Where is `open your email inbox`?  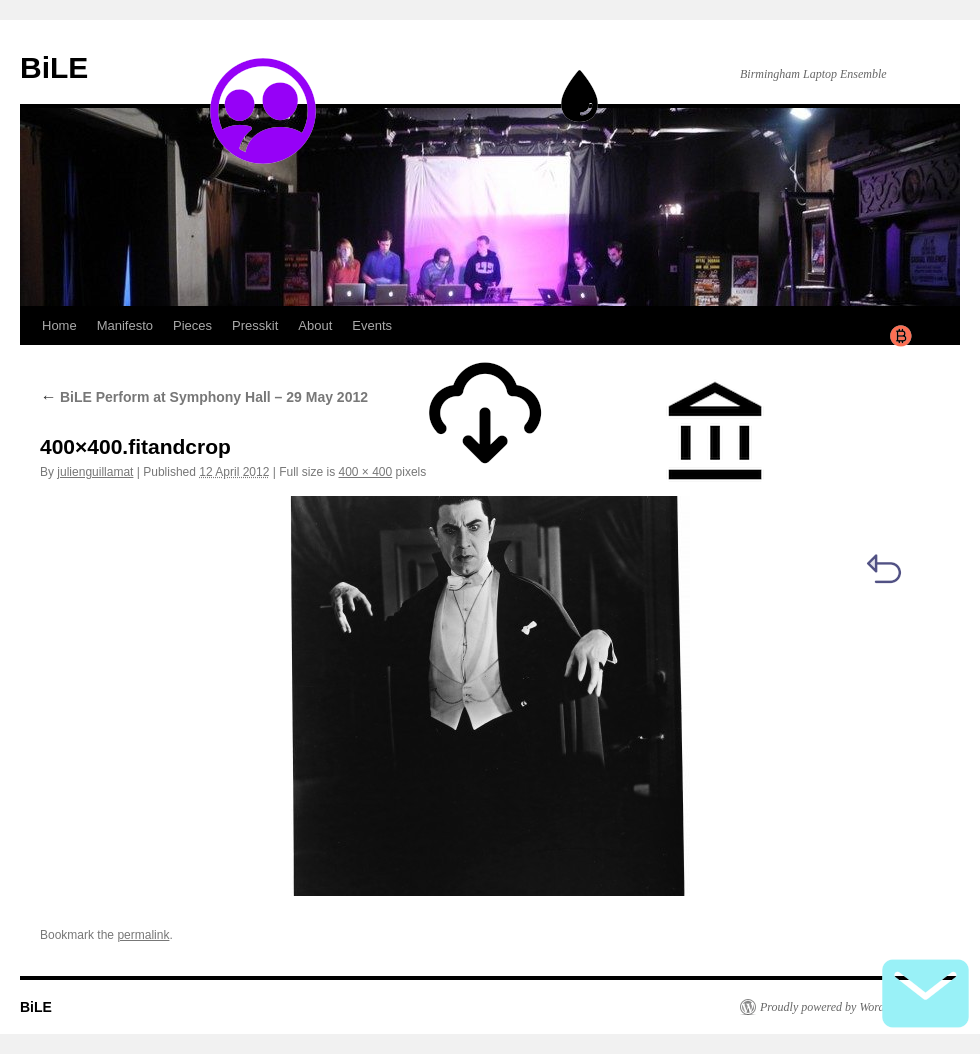 open your email inbox is located at coordinates (925, 993).